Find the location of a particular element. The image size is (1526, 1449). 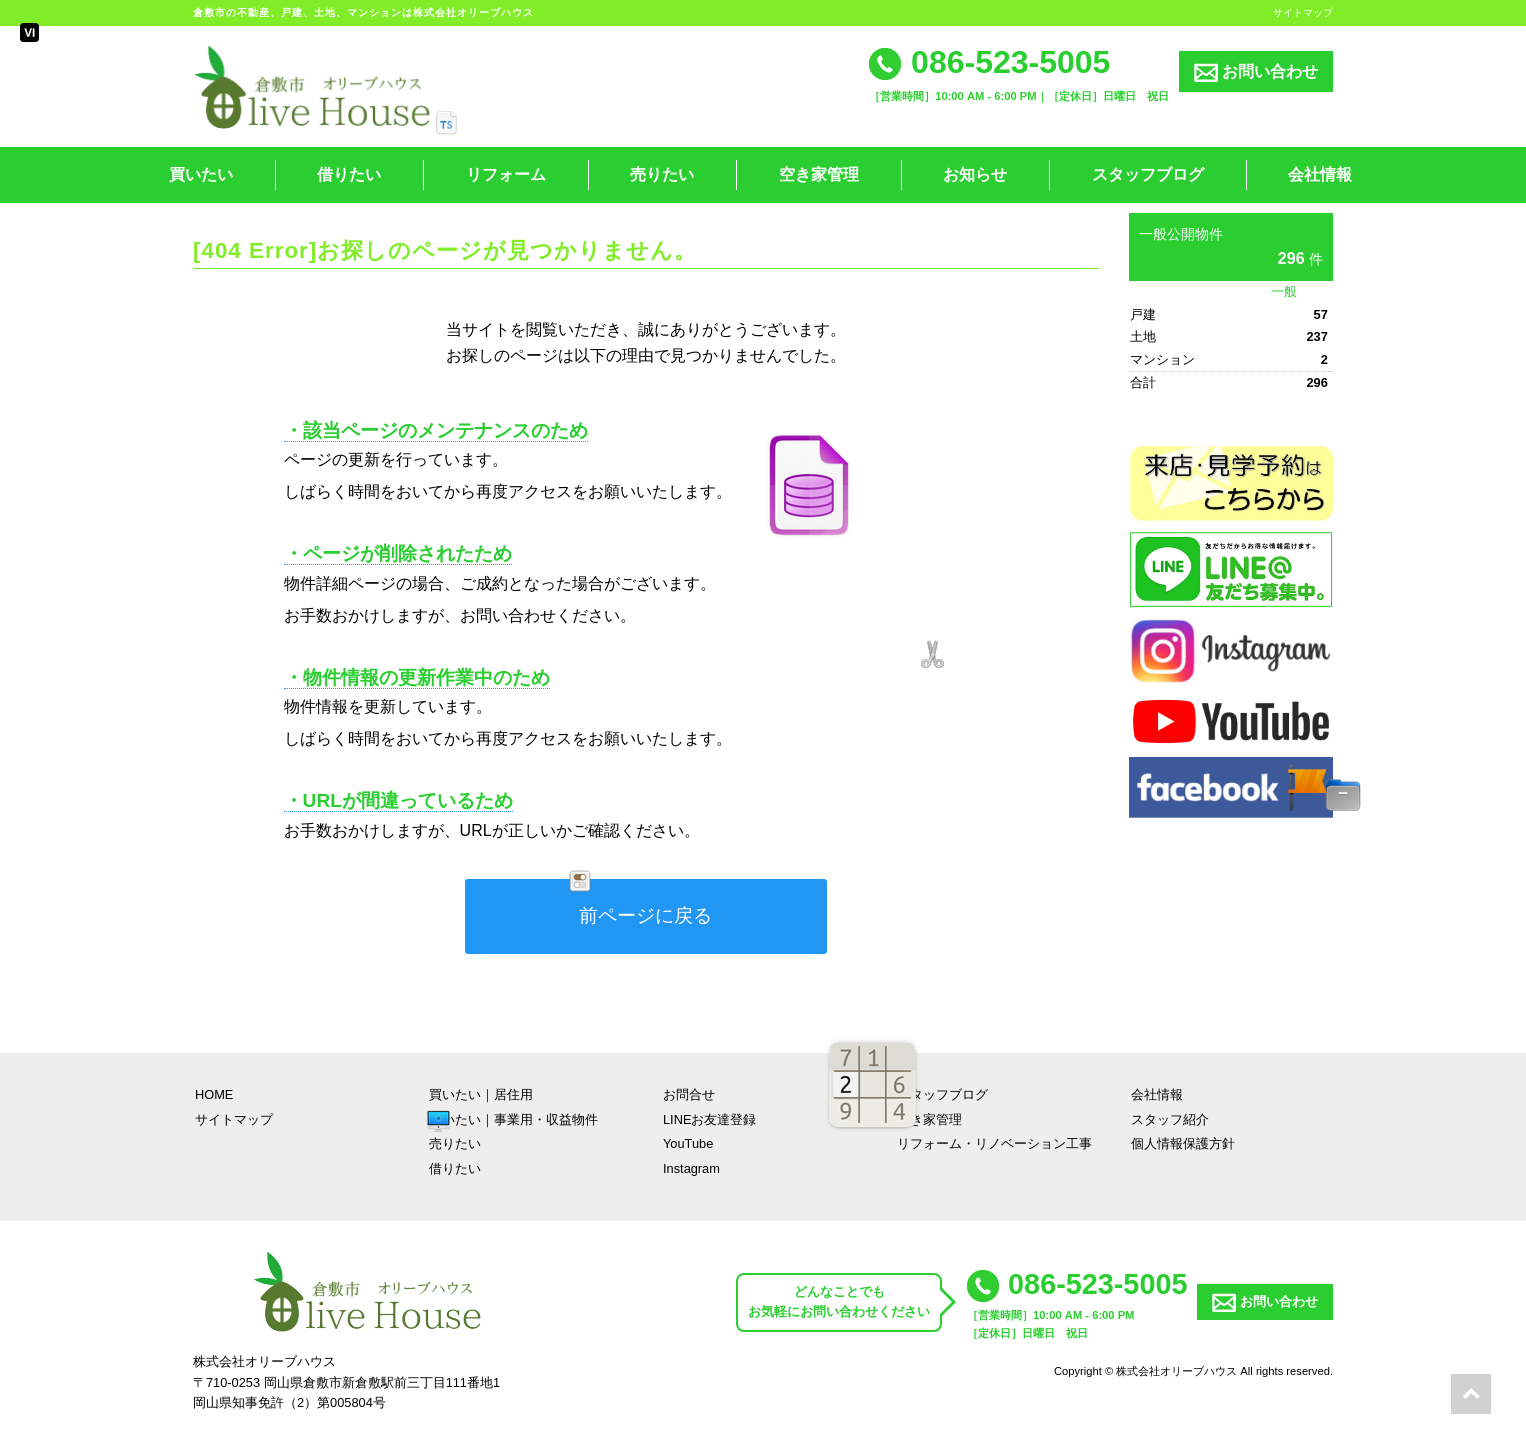

a typescript source code file is located at coordinates (446, 122).